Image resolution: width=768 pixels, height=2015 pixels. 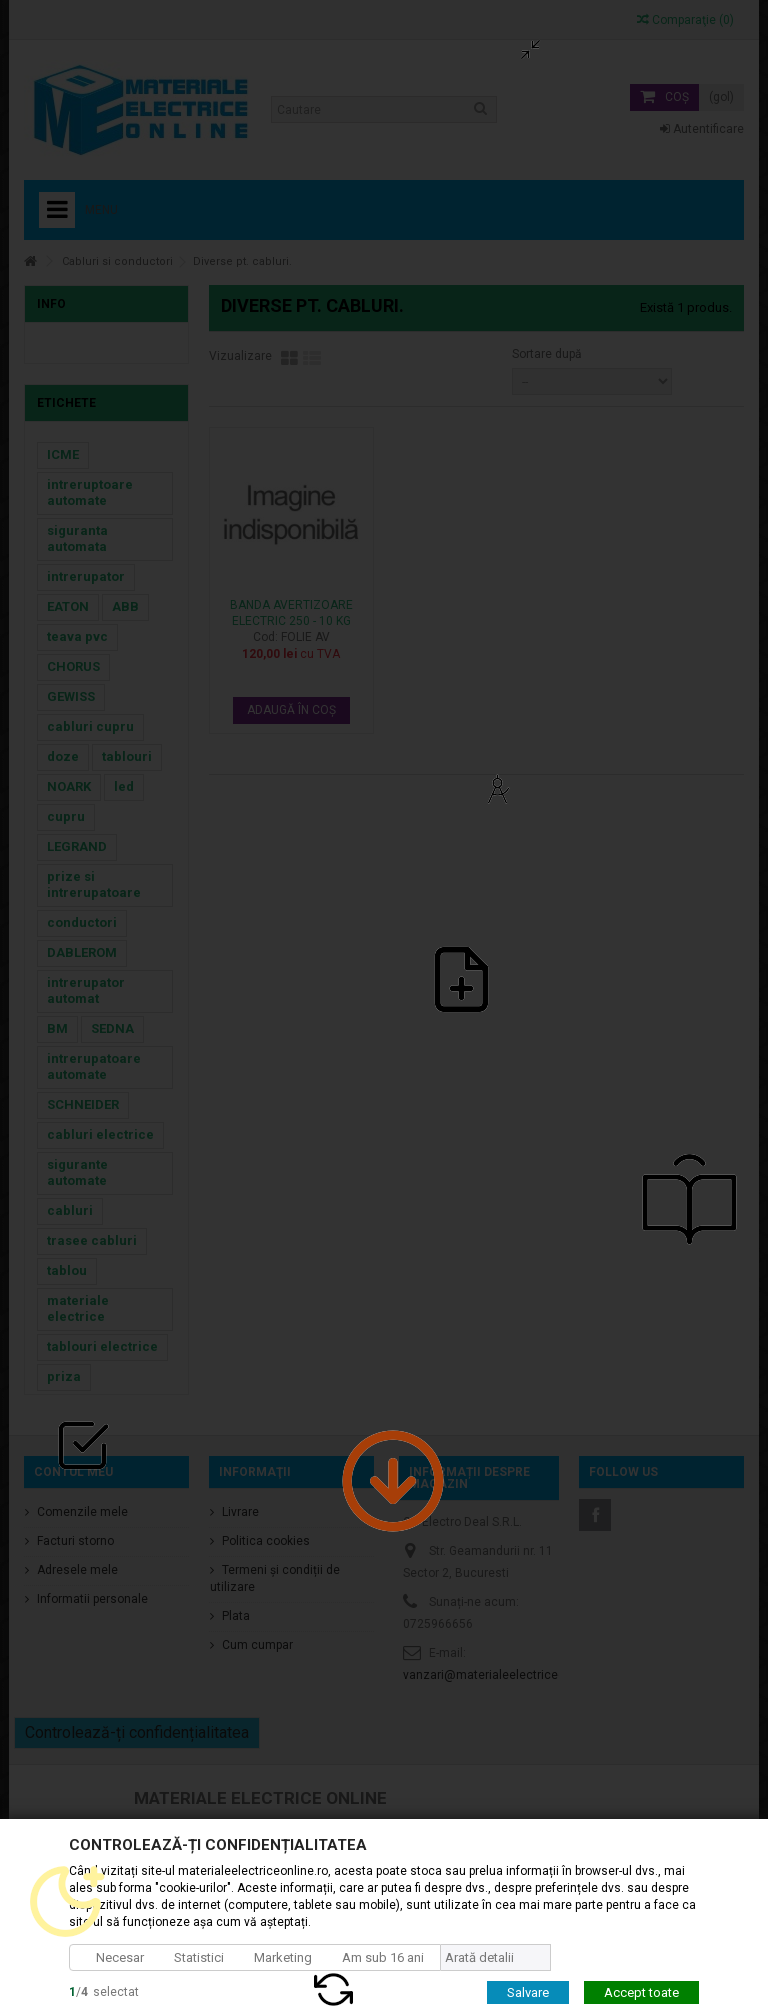 I want to click on minimize or collapse the current window, so click(x=530, y=49).